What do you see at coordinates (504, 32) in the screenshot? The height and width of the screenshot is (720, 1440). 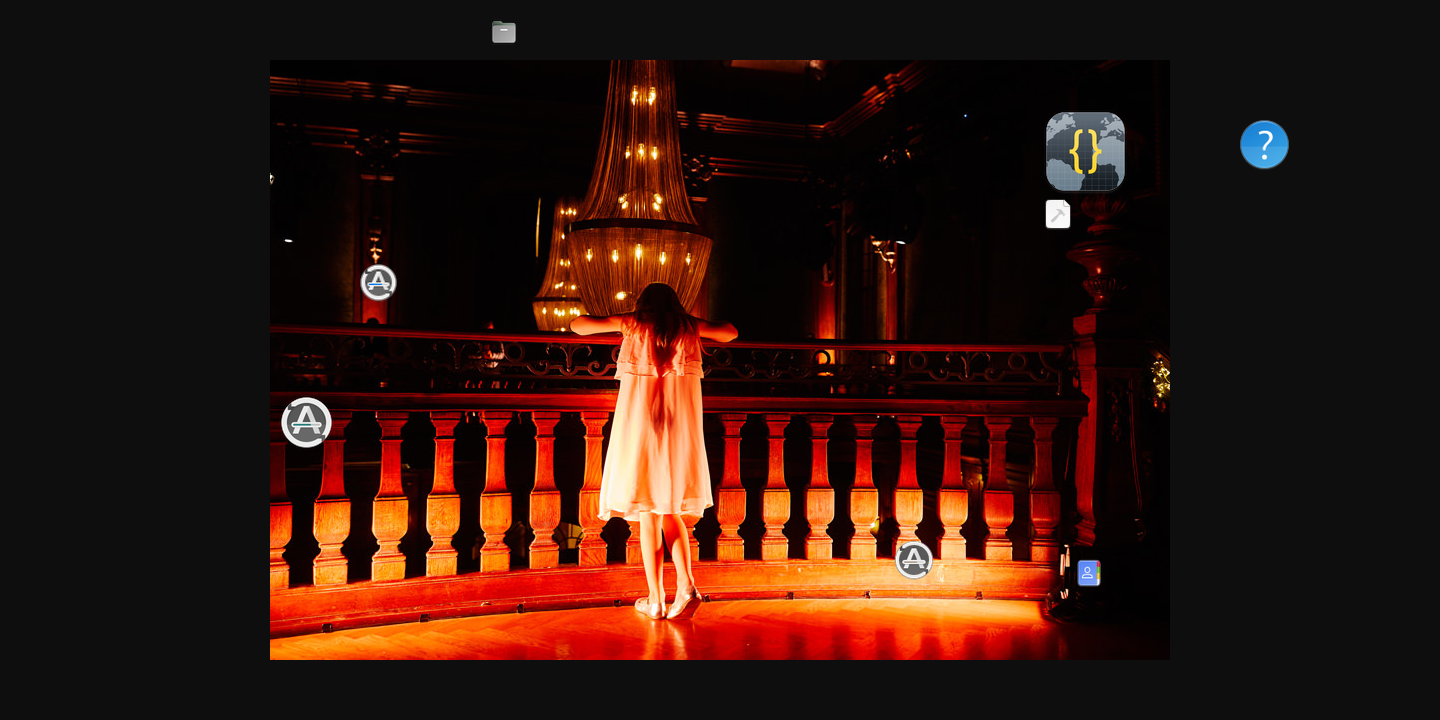 I see `open the file manager` at bounding box center [504, 32].